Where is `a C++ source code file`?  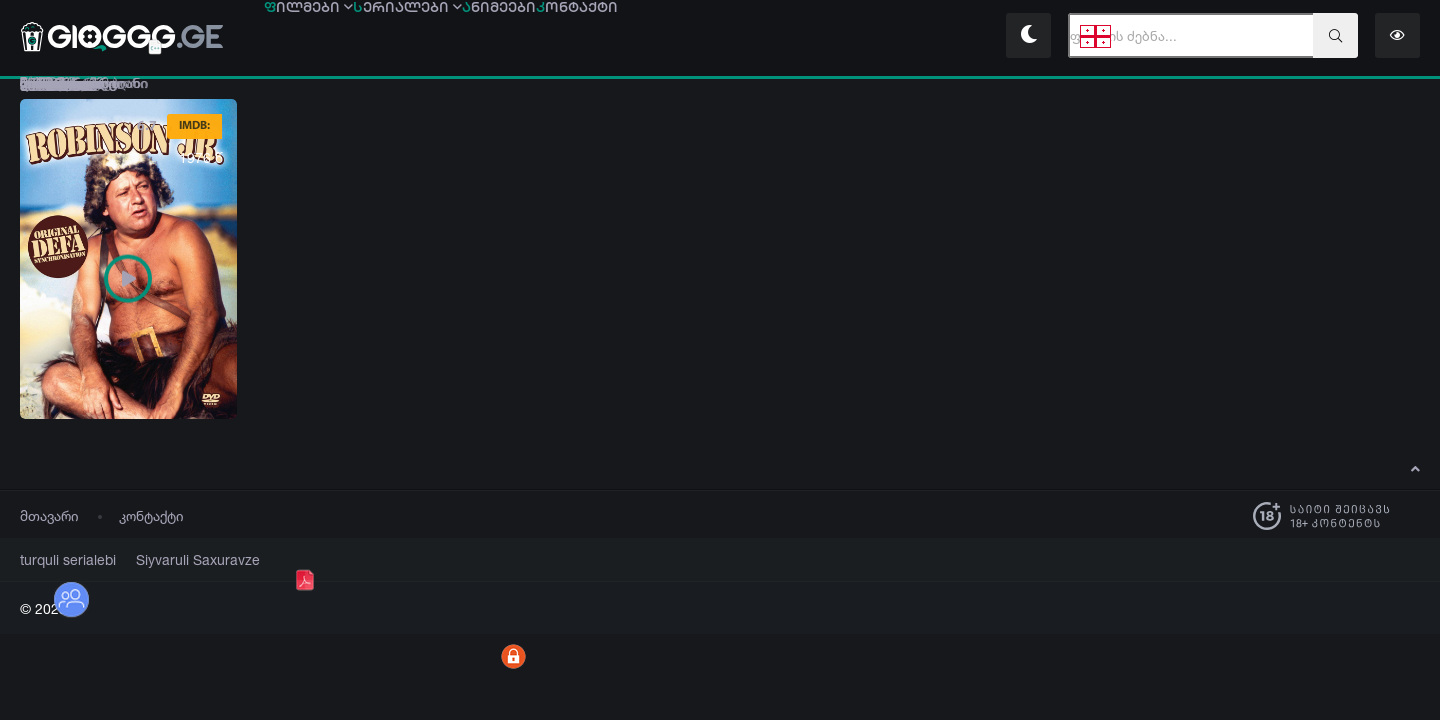 a C++ source code file is located at coordinates (155, 47).